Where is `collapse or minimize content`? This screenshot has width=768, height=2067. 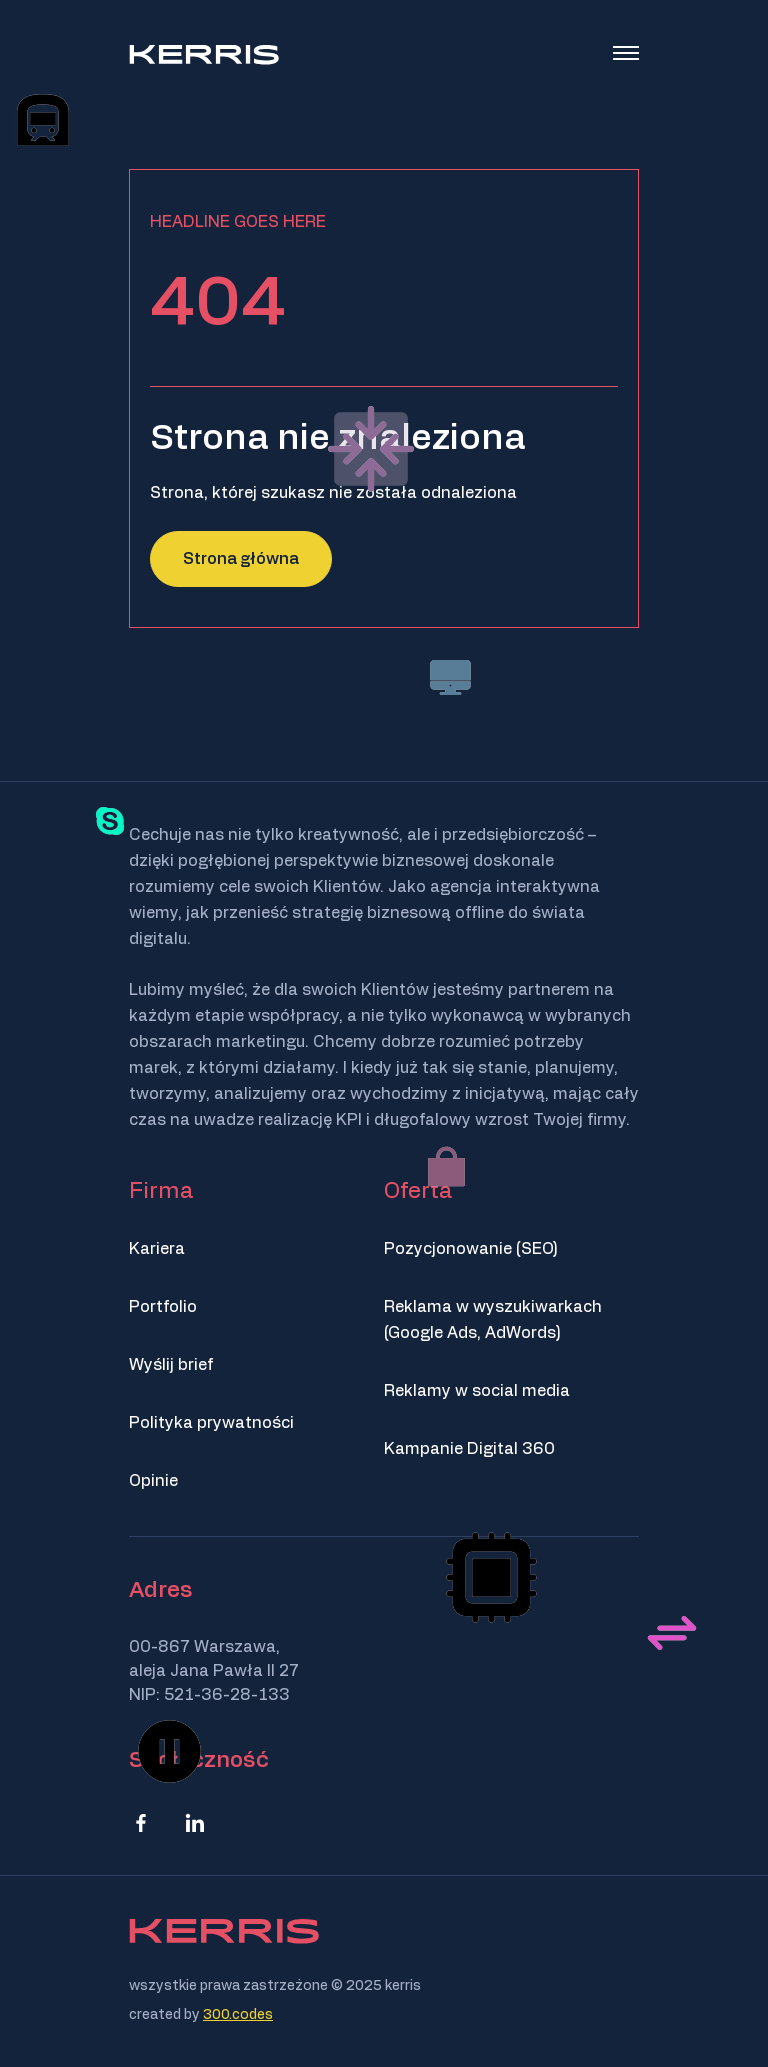 collapse or minimize content is located at coordinates (371, 449).